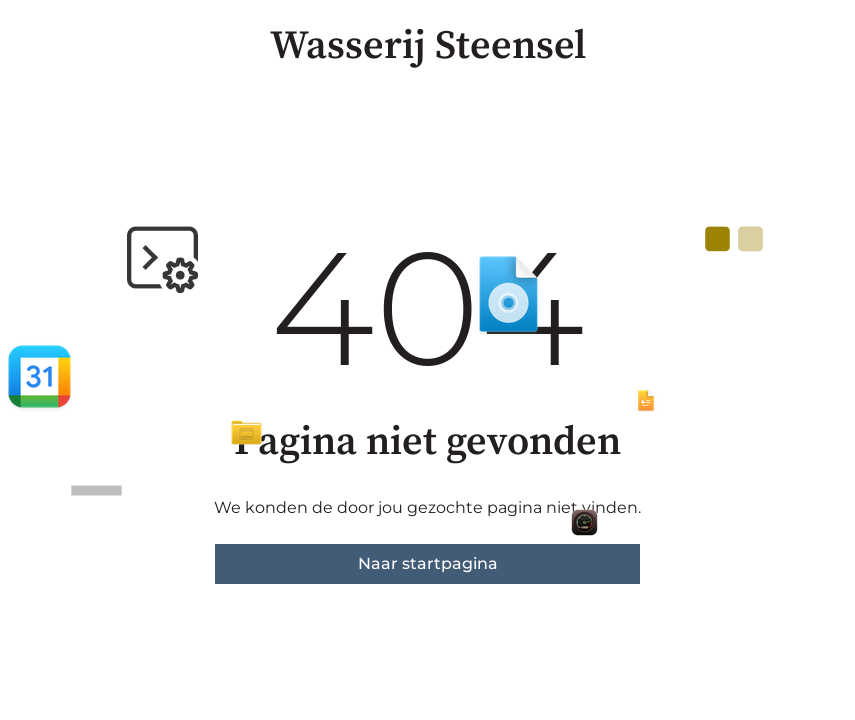 This screenshot has width=855, height=720. I want to click on open Google Calendar app, so click(39, 376).